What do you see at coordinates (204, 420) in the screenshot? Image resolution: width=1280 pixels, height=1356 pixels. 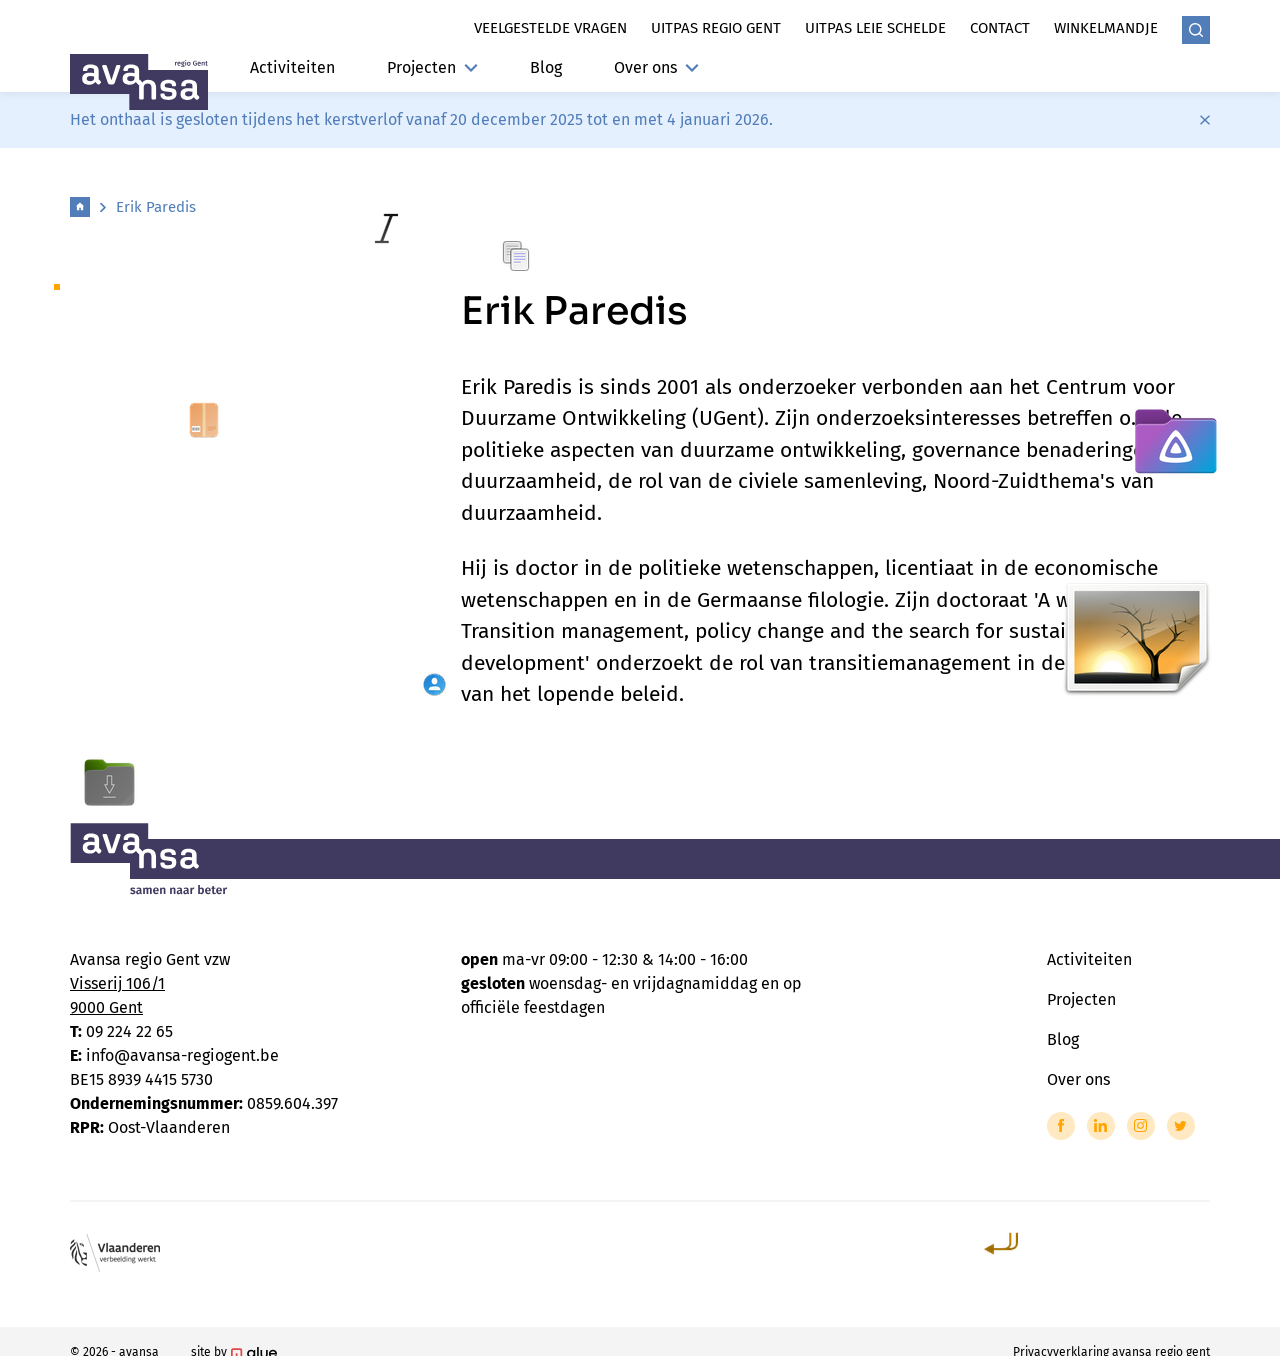 I see `compressed archive file` at bounding box center [204, 420].